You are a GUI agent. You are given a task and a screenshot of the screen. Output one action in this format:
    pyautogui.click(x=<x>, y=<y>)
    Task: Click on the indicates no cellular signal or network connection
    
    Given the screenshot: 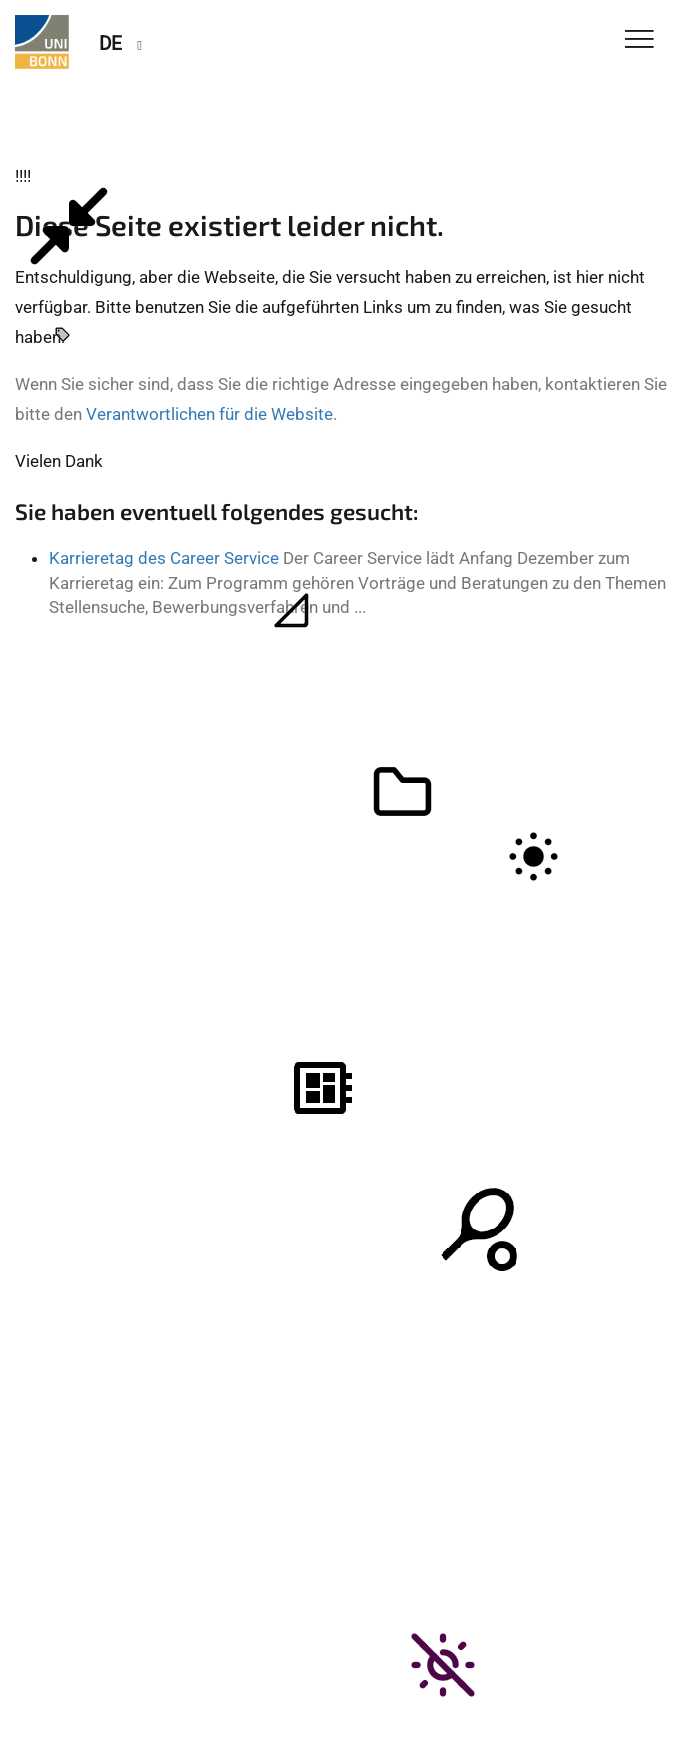 What is the action you would take?
    pyautogui.click(x=290, y=609)
    